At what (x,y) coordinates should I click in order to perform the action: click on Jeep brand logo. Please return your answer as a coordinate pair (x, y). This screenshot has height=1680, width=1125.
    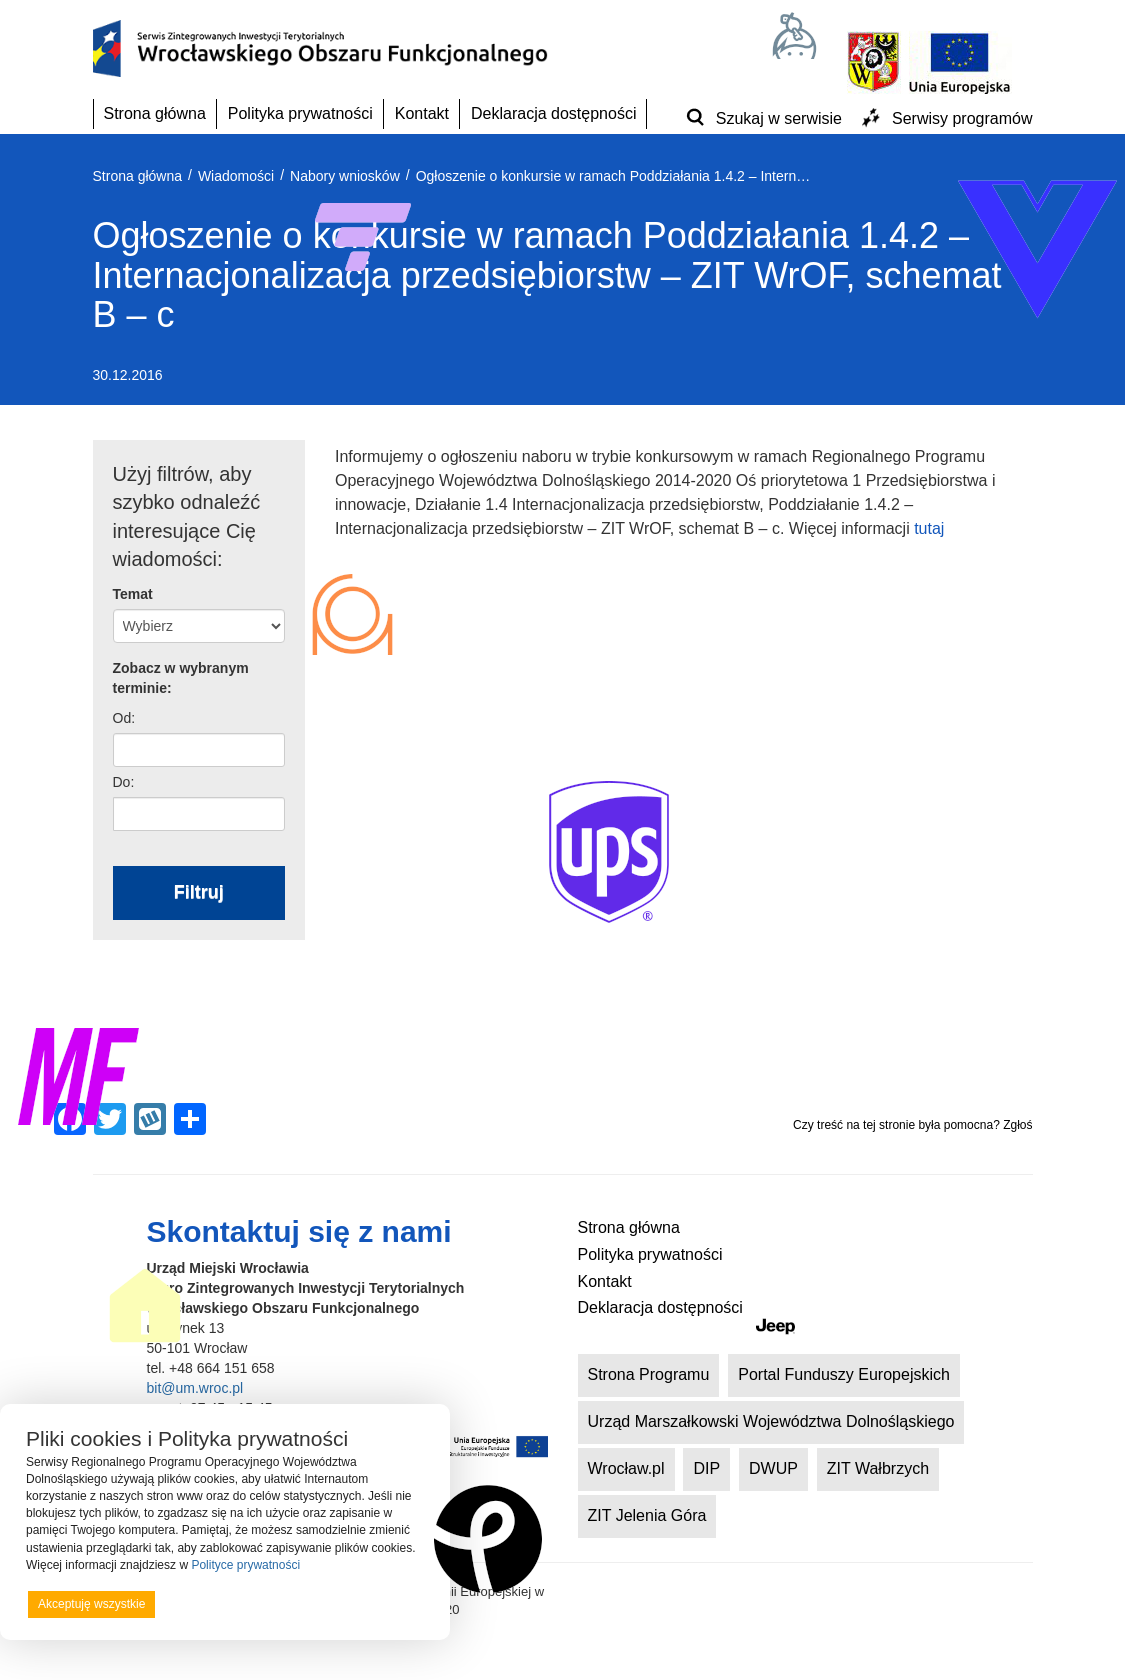
    Looking at the image, I should click on (775, 1326).